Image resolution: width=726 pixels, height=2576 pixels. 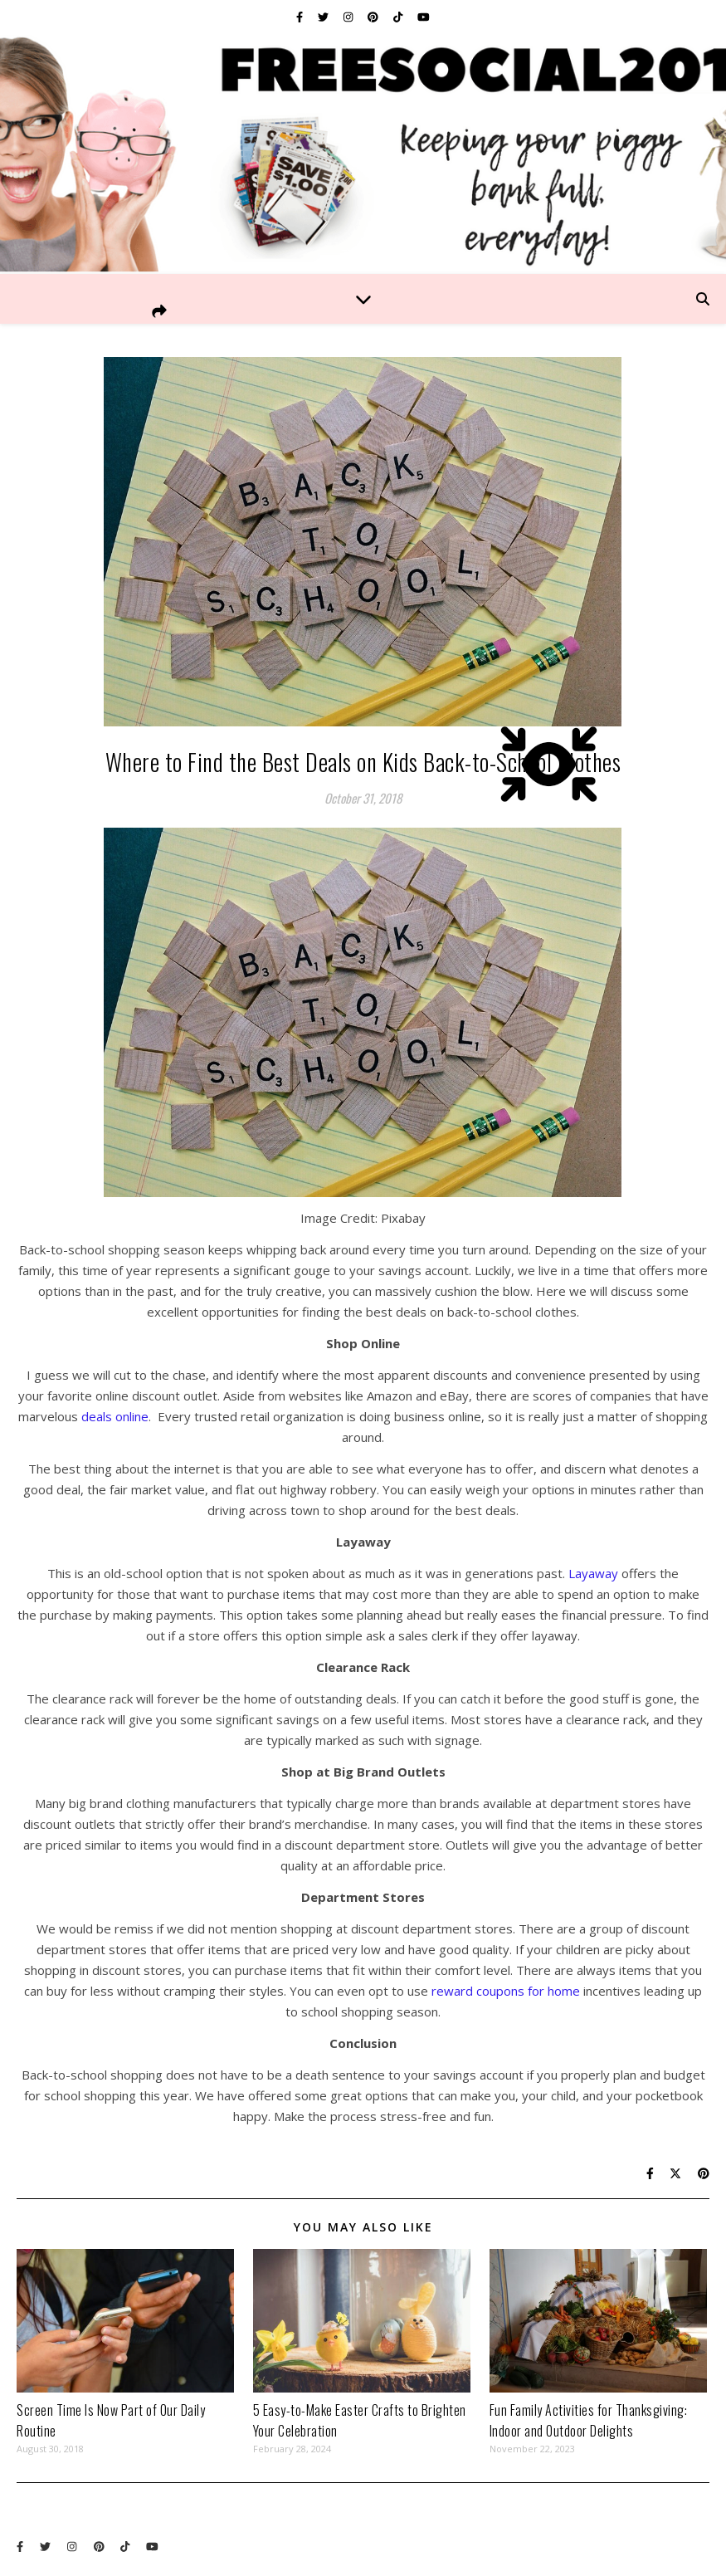 What do you see at coordinates (548, 764) in the screenshot?
I see `focus view on selected element` at bounding box center [548, 764].